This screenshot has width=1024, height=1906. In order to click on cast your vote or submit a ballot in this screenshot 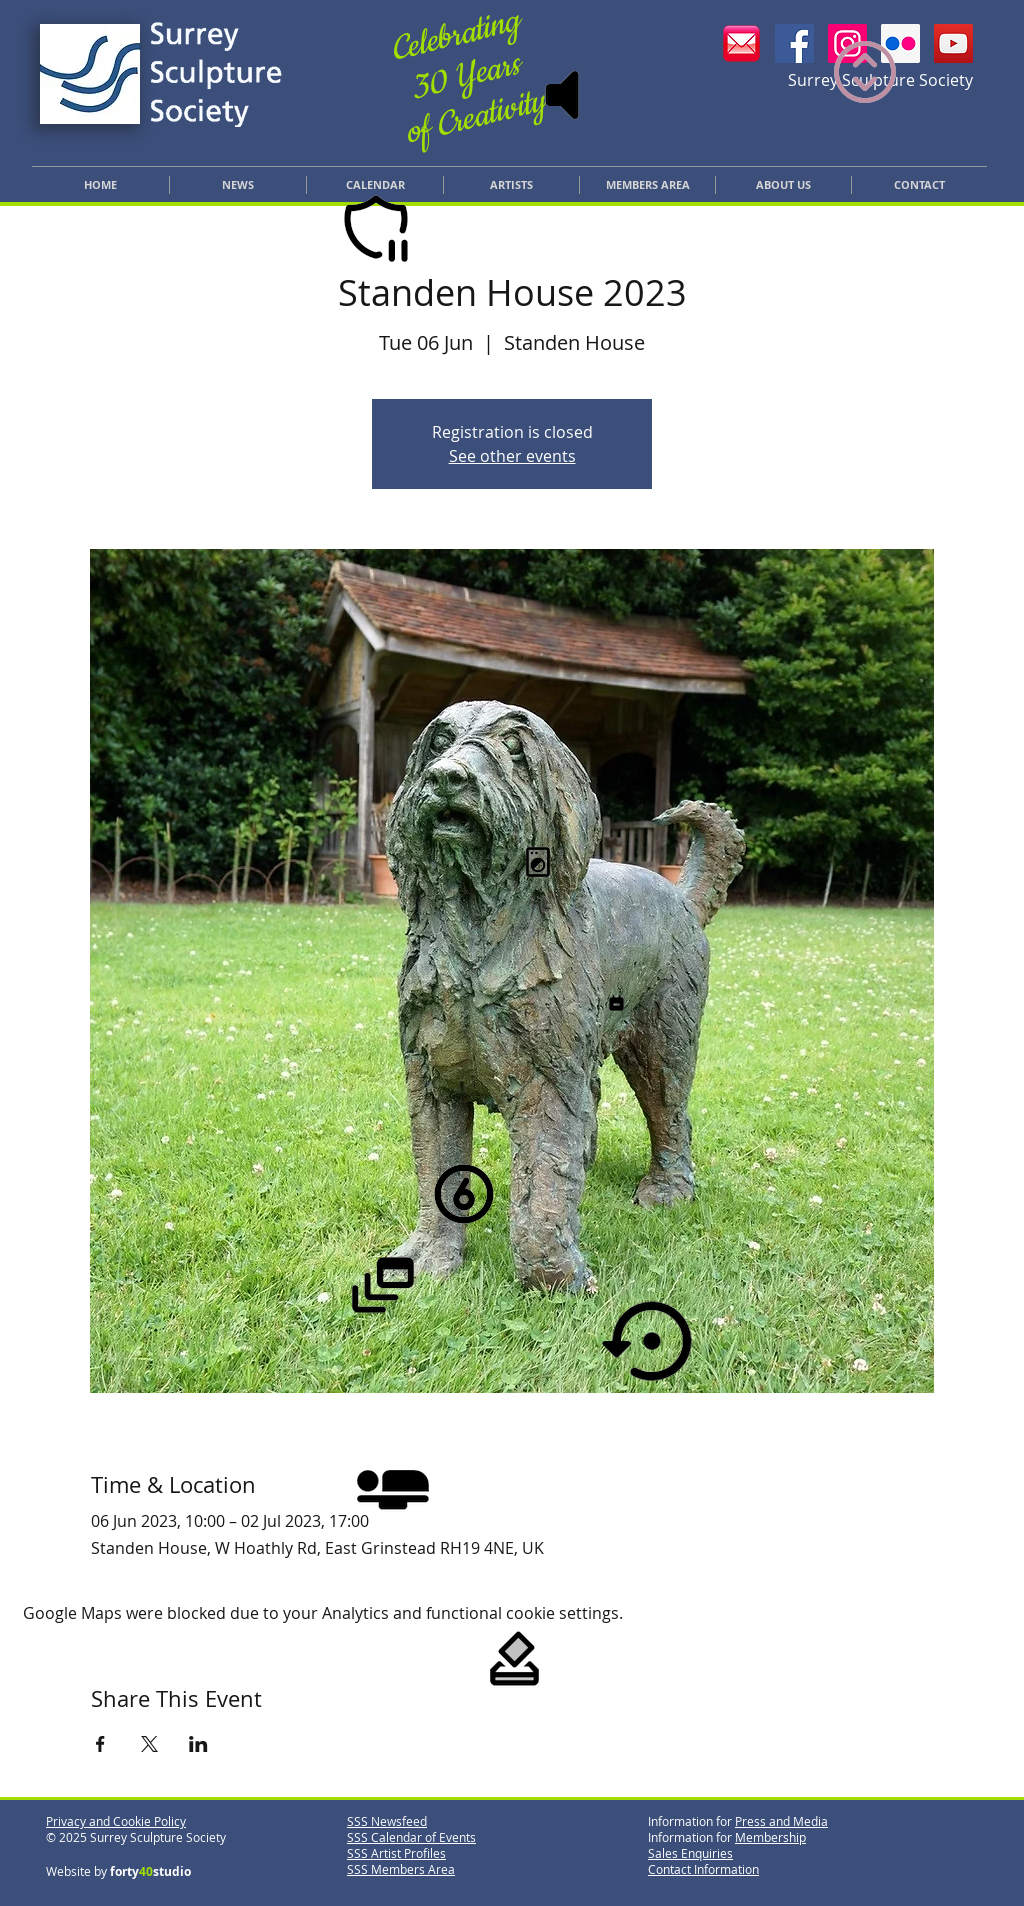, I will do `click(514, 1658)`.